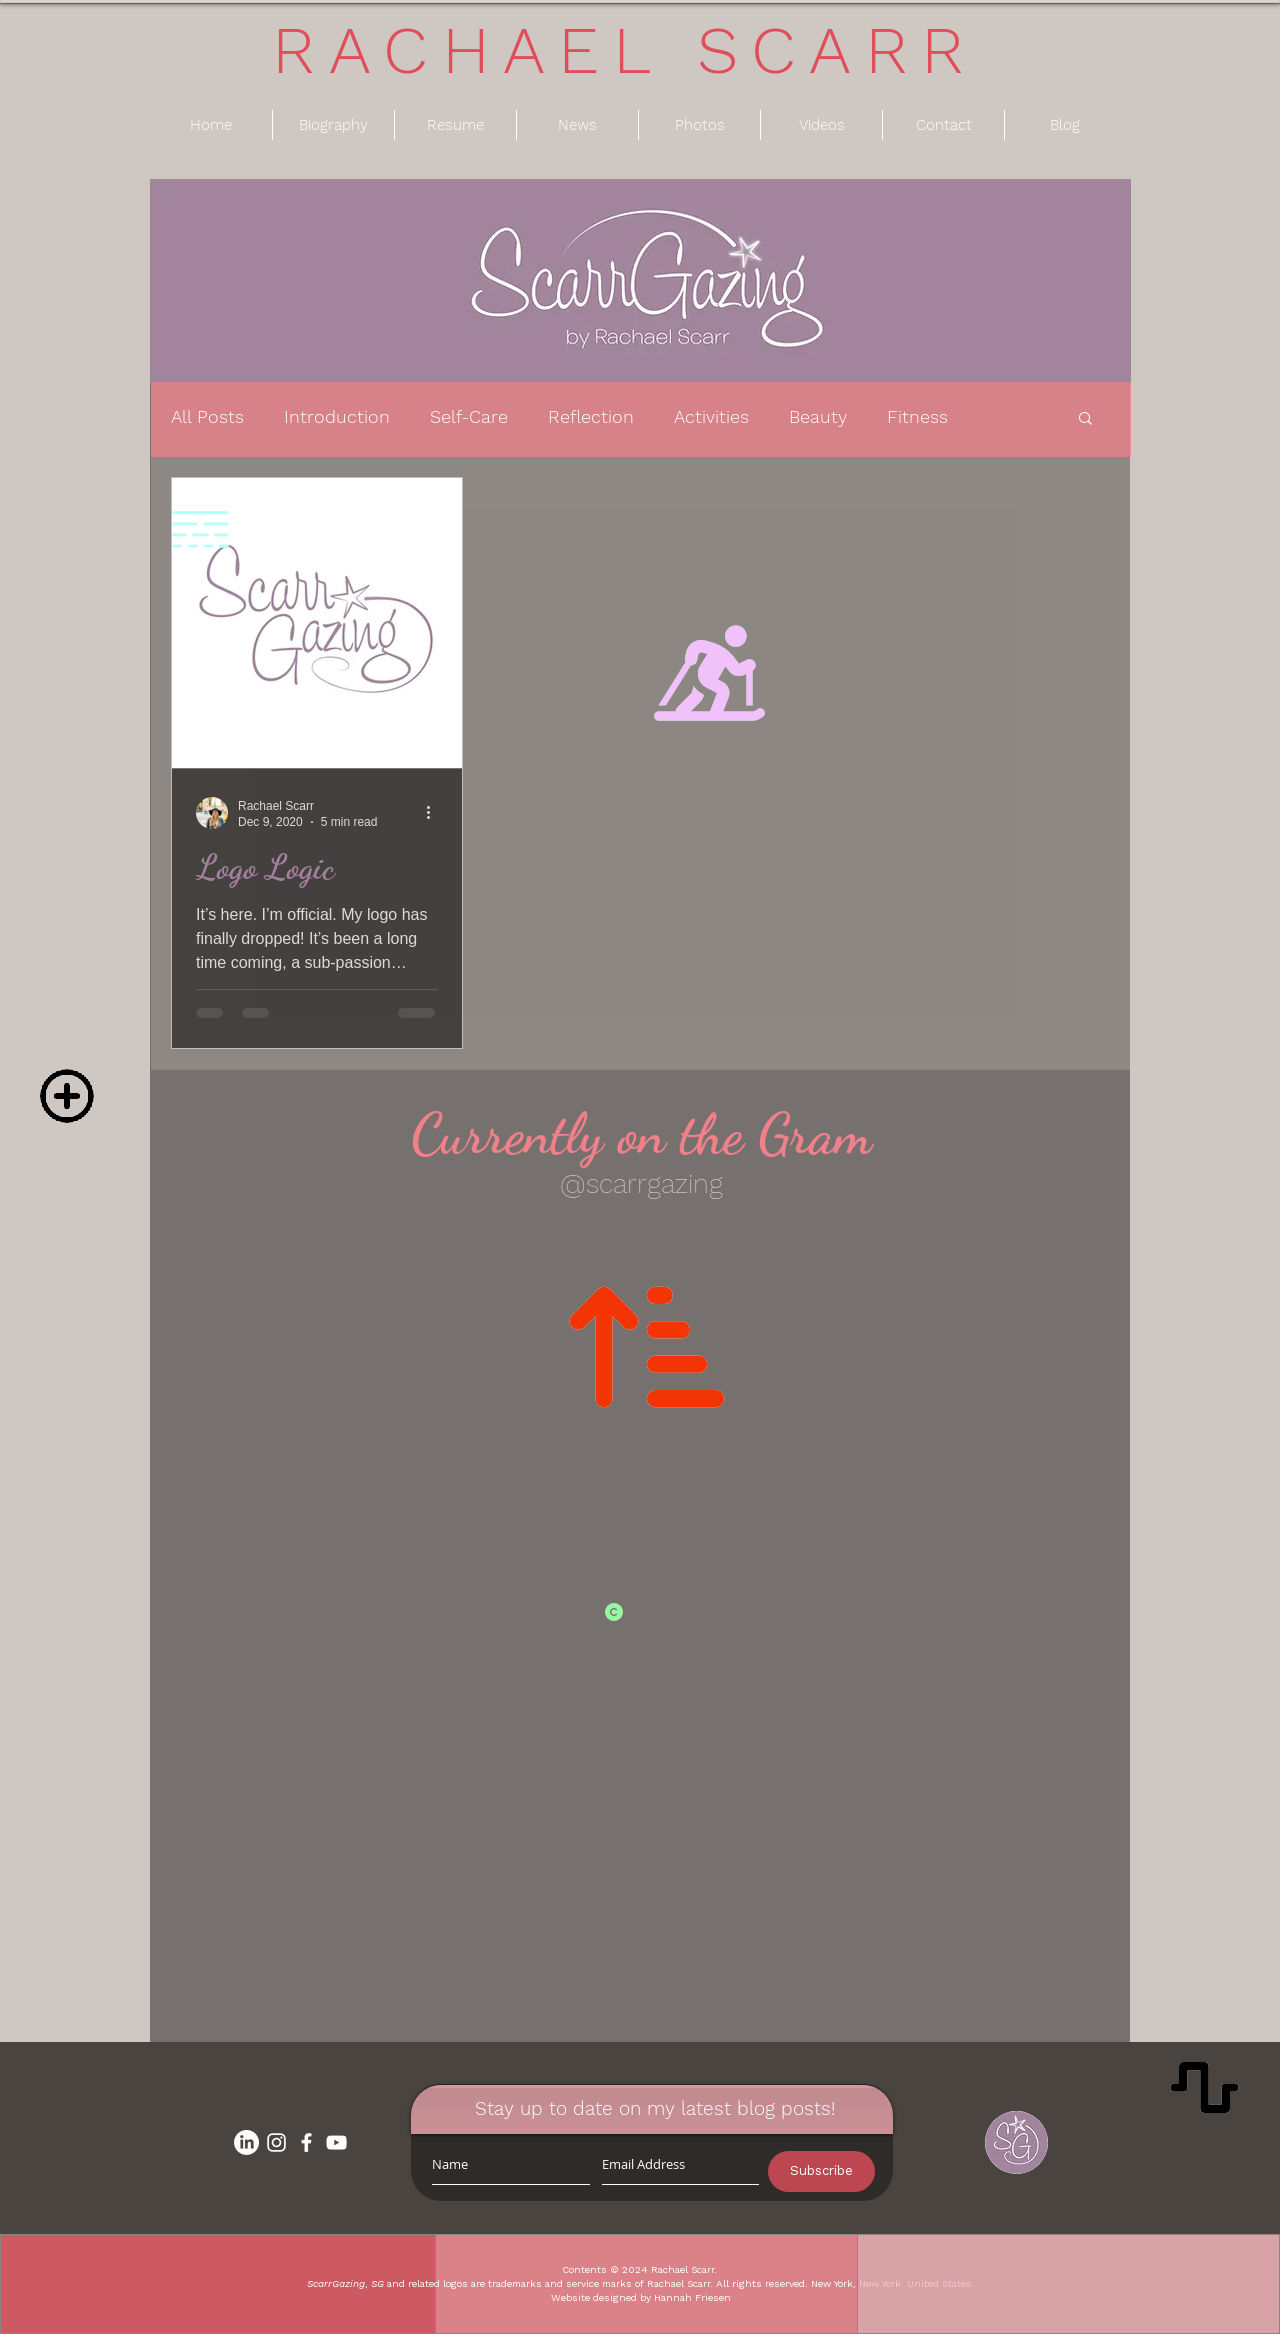 The height and width of the screenshot is (2334, 1280). Describe the element at coordinates (67, 1096) in the screenshot. I see `add a new item or entry` at that location.